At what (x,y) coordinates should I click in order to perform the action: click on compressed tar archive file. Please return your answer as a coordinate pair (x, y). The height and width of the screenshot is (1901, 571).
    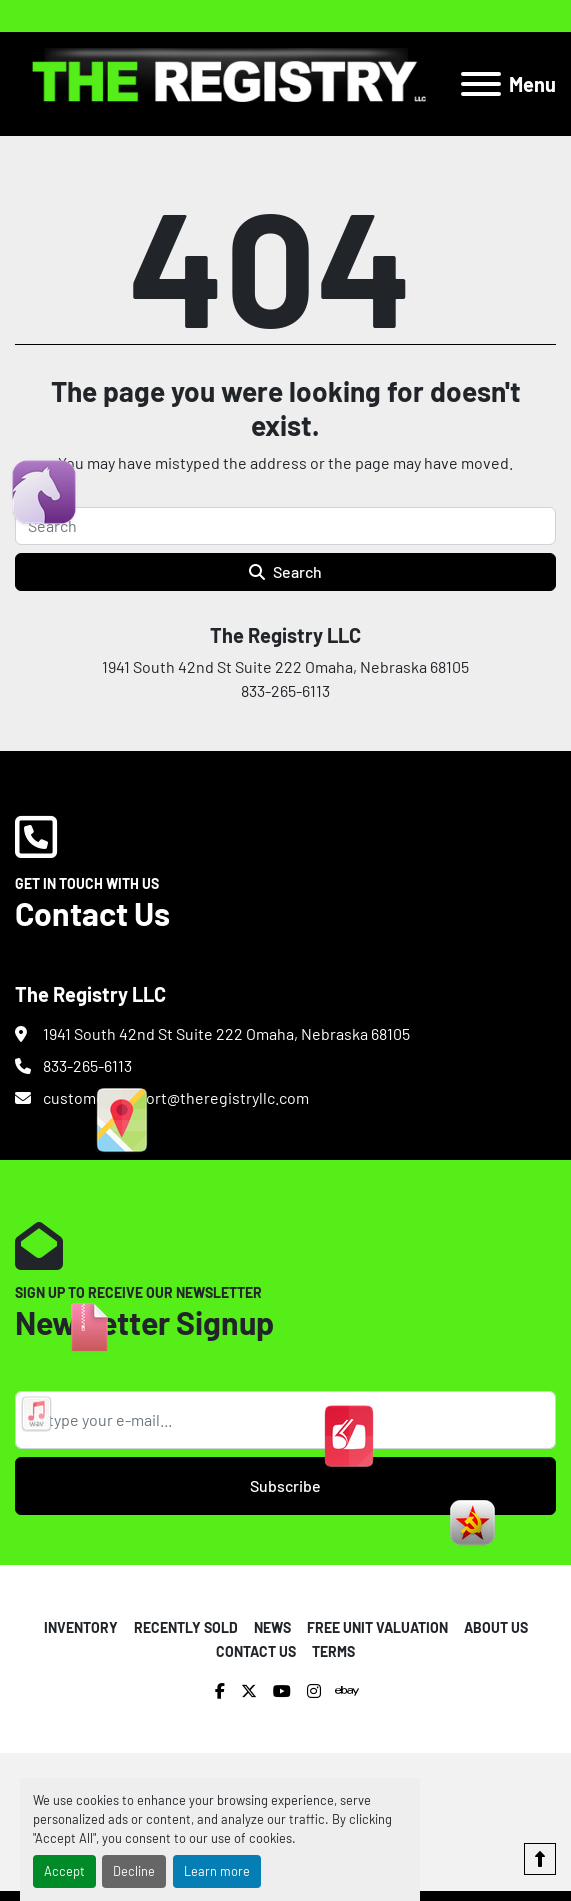
    Looking at the image, I should click on (89, 1328).